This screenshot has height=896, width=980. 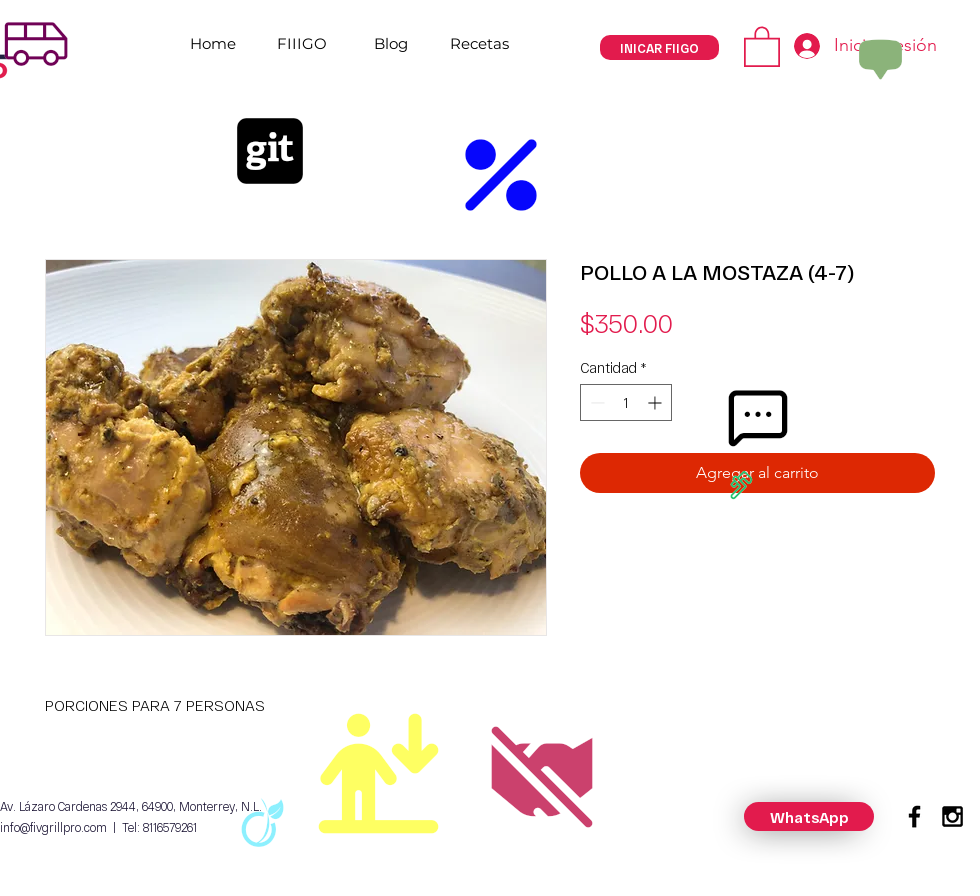 What do you see at coordinates (740, 485) in the screenshot?
I see `access plumbing or maintenance tools` at bounding box center [740, 485].